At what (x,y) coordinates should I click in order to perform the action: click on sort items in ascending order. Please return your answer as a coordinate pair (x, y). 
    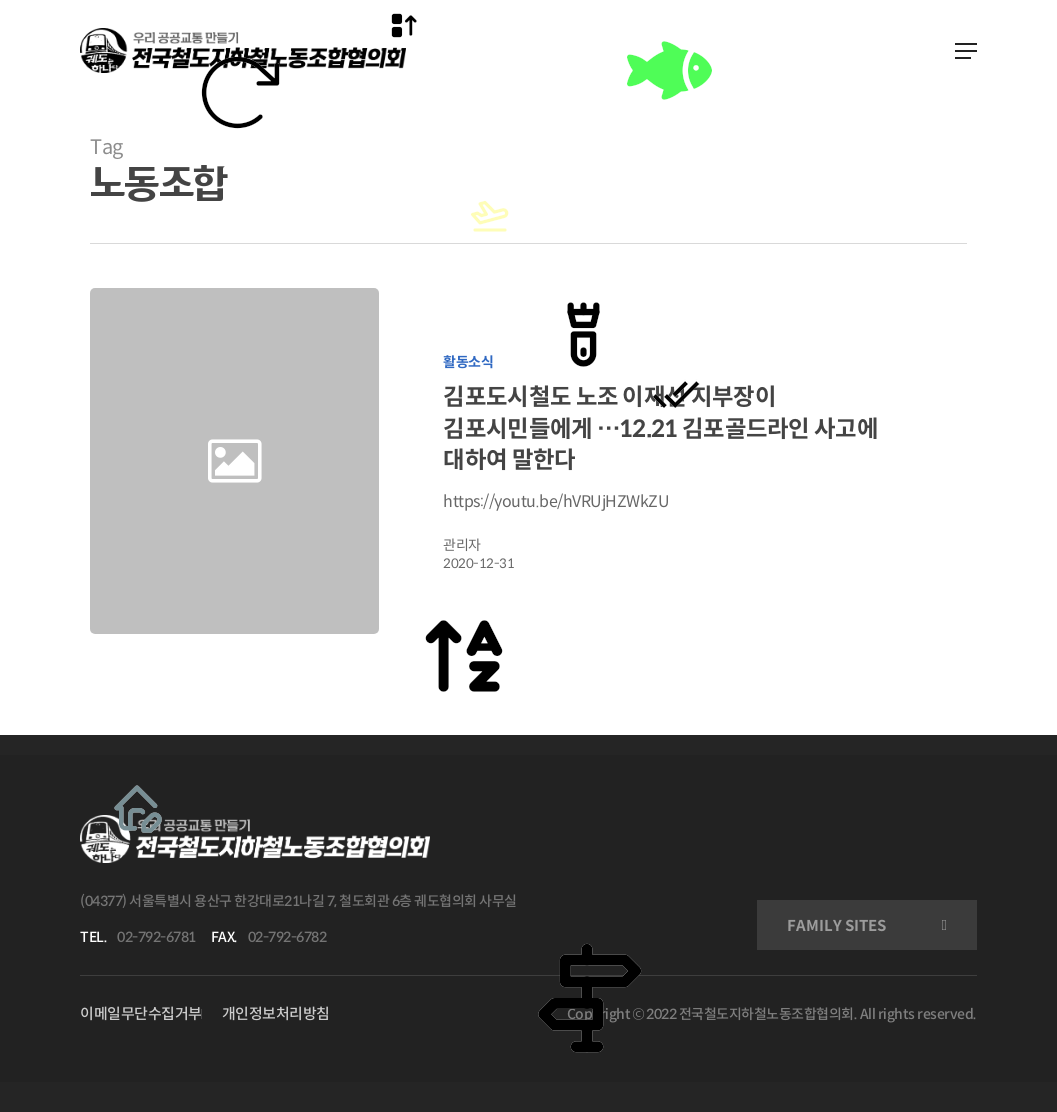
    Looking at the image, I should click on (403, 25).